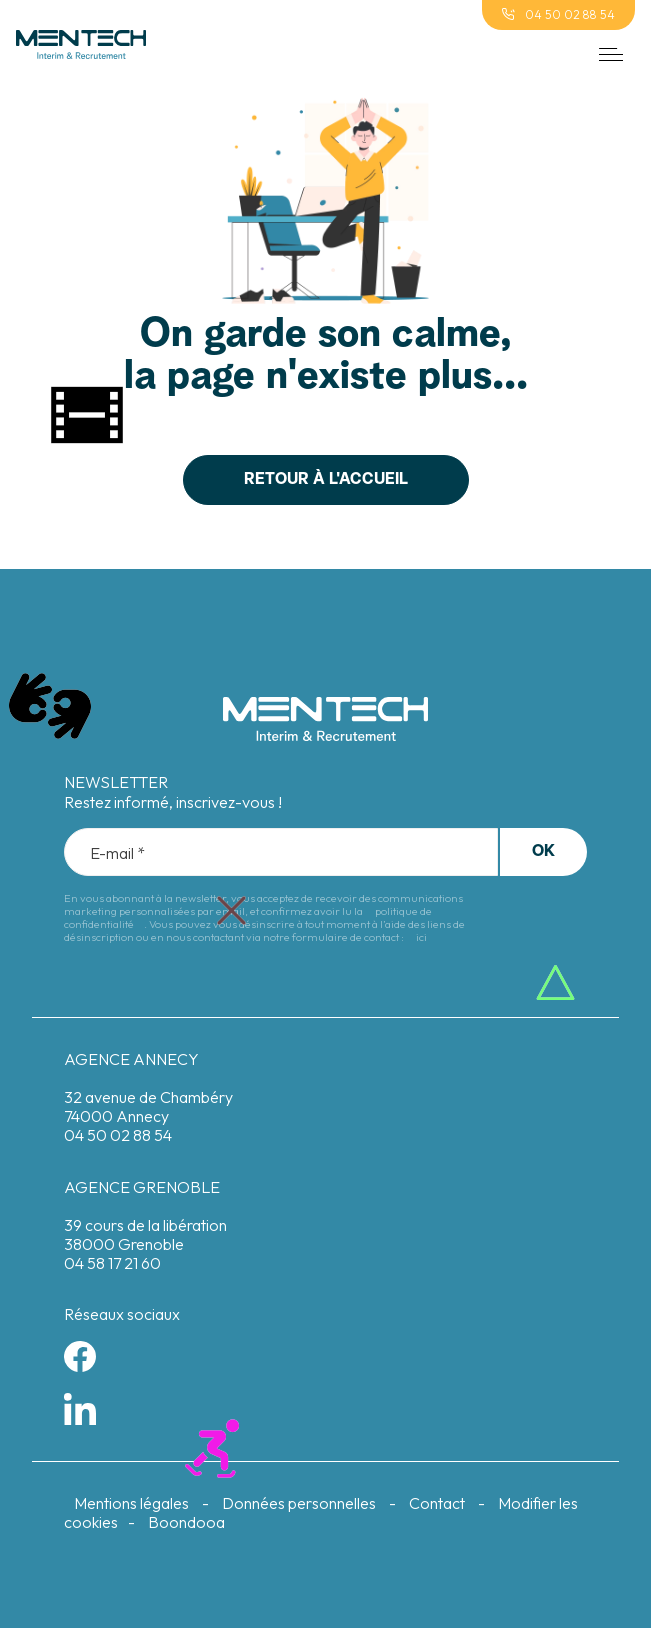 This screenshot has width=651, height=1628. I want to click on access video or film content, so click(87, 415).